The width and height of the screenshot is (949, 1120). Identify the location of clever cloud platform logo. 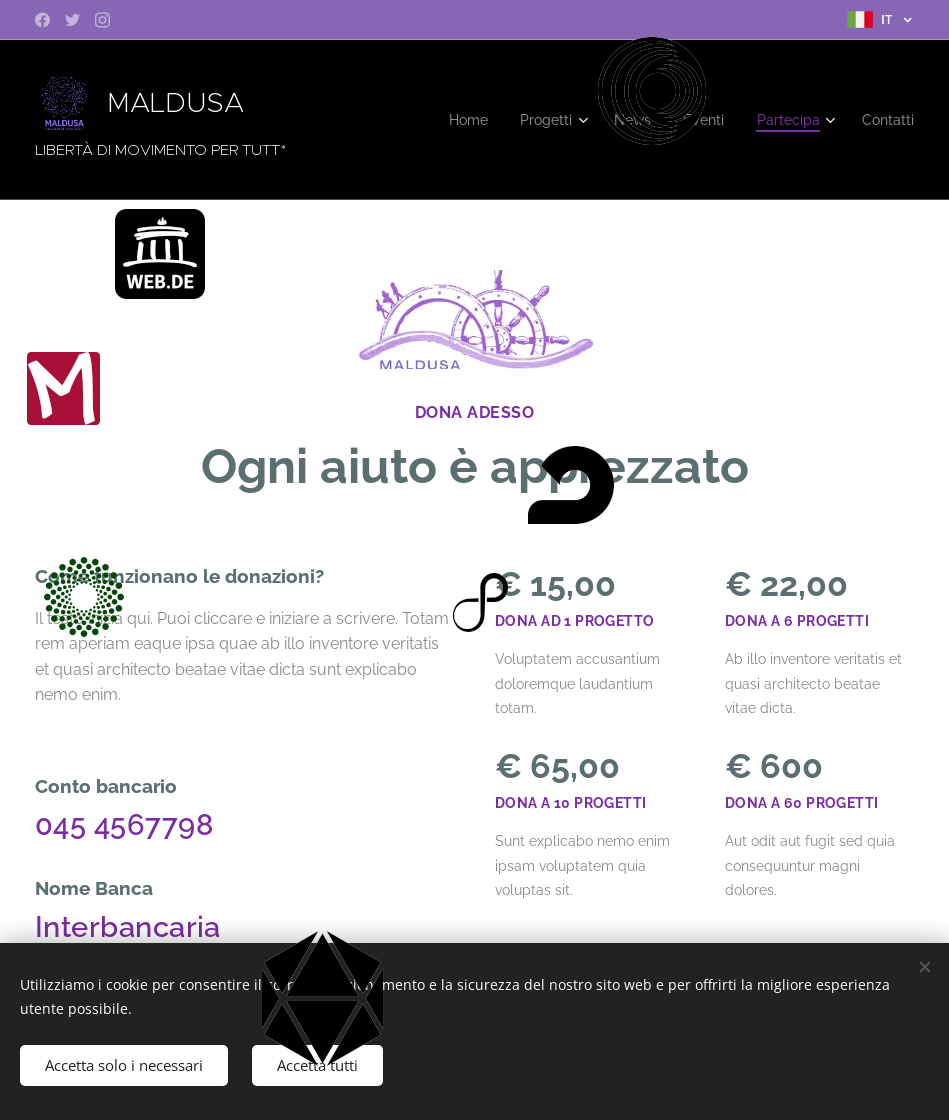
(322, 998).